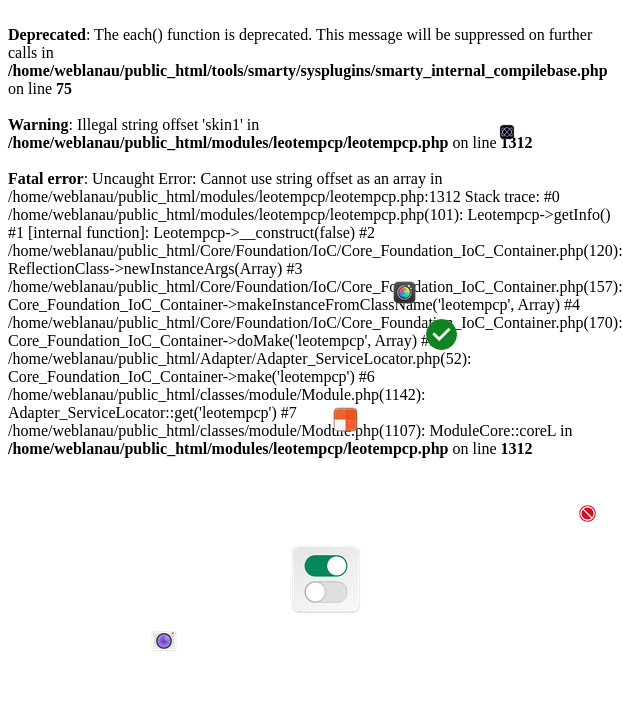 The width and height of the screenshot is (623, 720). Describe the element at coordinates (164, 641) in the screenshot. I see `open cheese webcam application` at that location.